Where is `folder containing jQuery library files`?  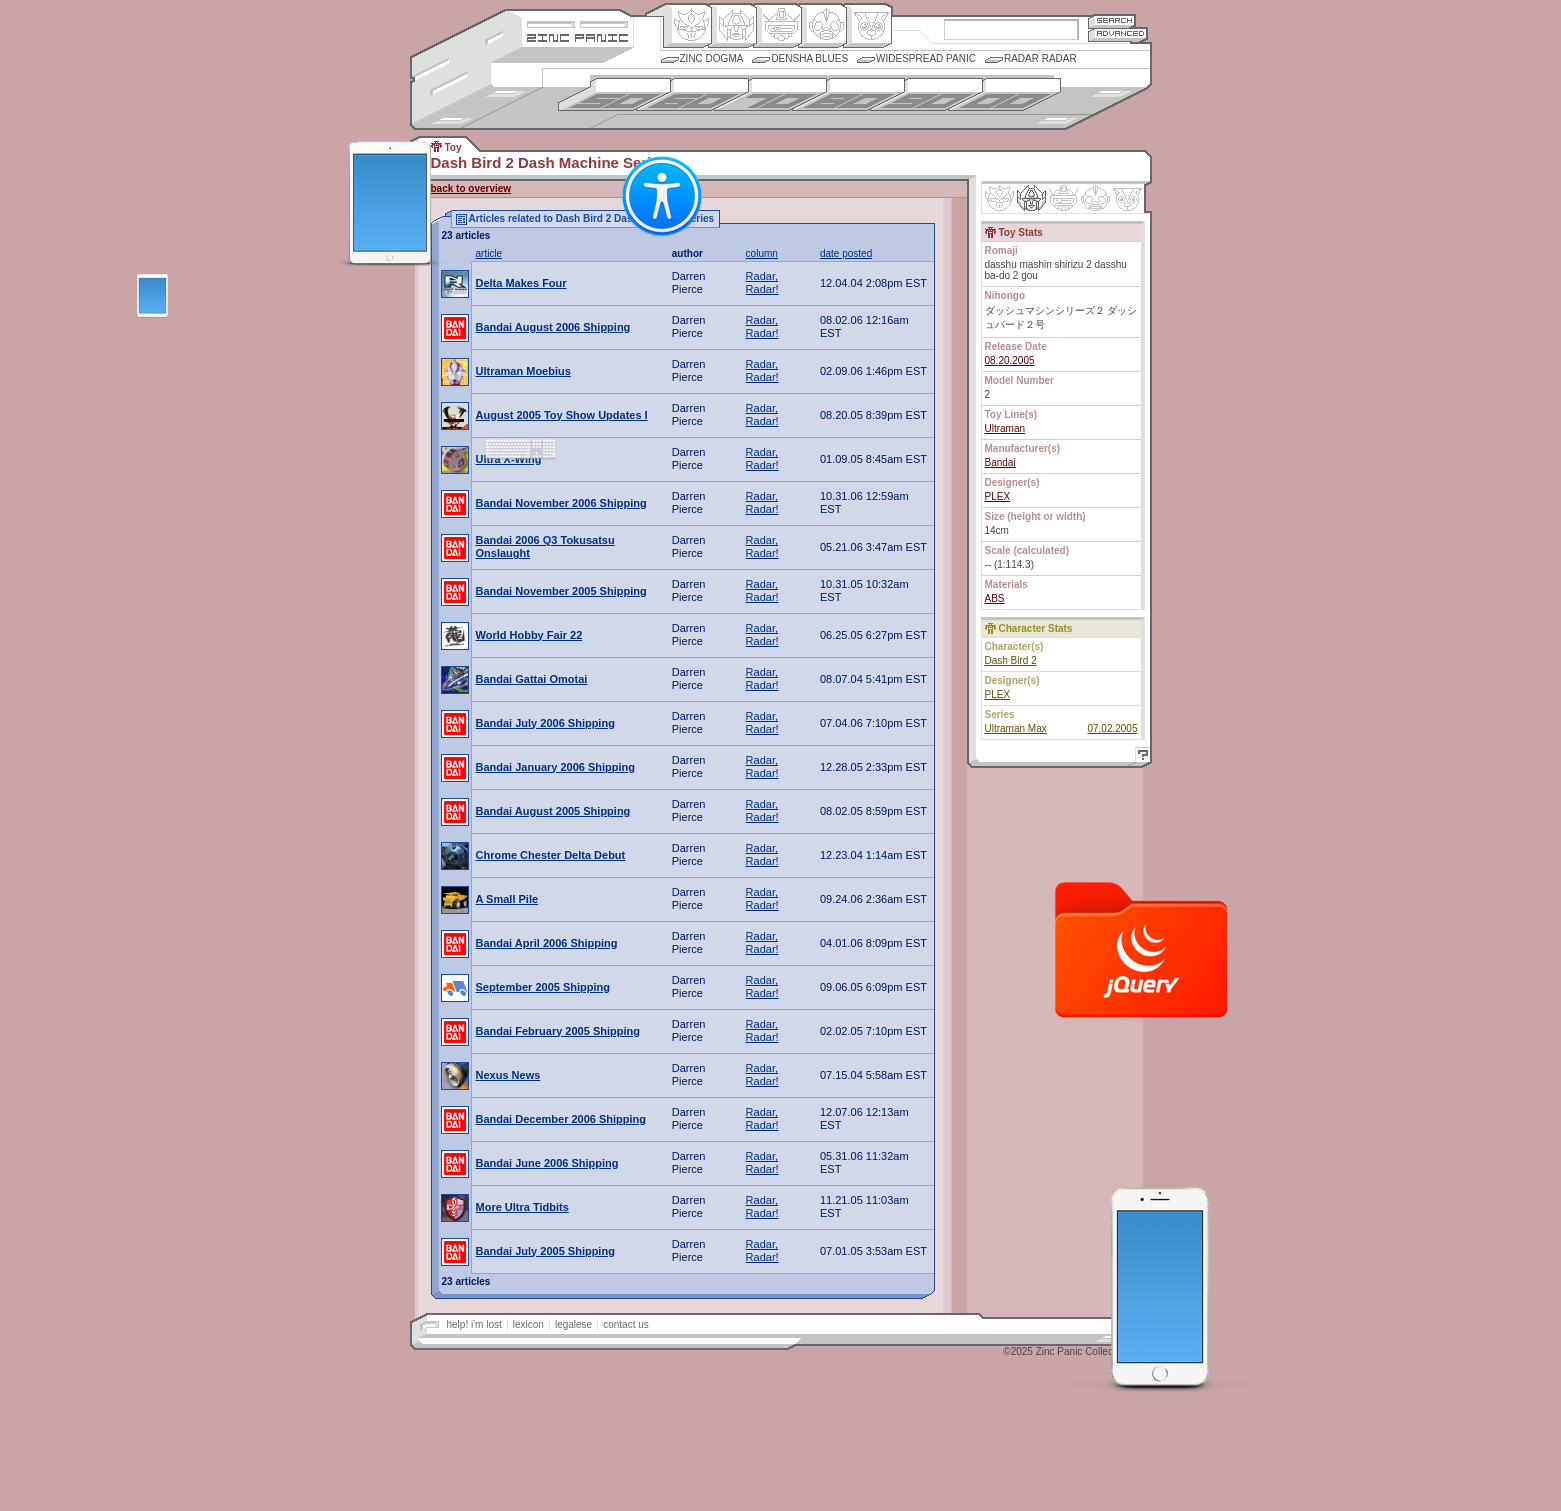 folder containing jQuery library files is located at coordinates (1140, 954).